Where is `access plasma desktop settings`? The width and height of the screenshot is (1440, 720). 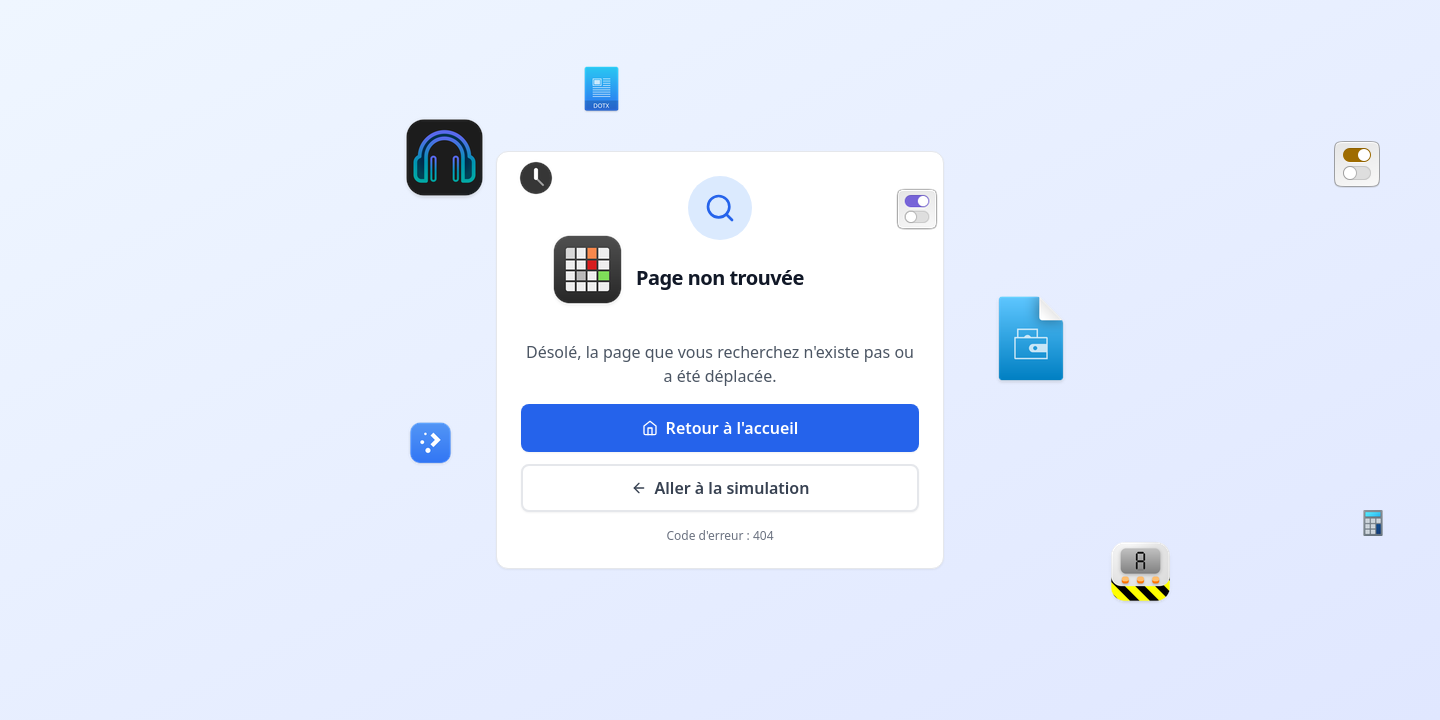
access plasma desktop settings is located at coordinates (430, 443).